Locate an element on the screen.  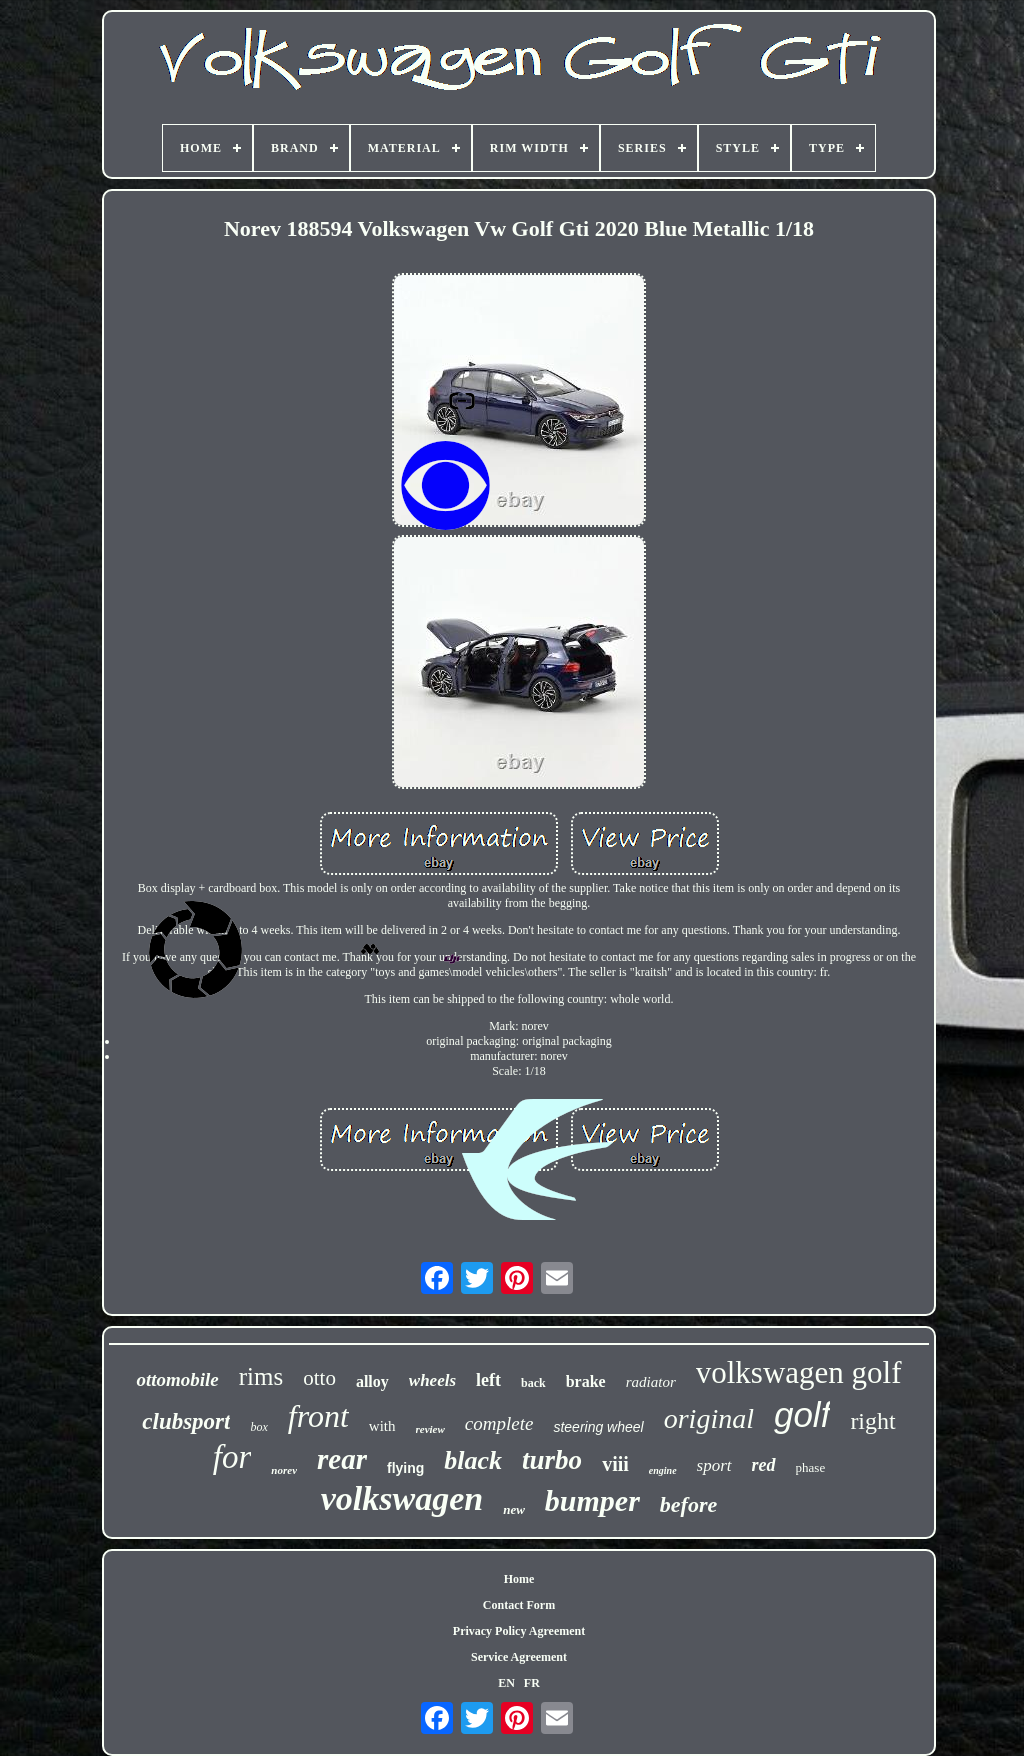
china eastern airlines logo is located at coordinates (537, 1159).